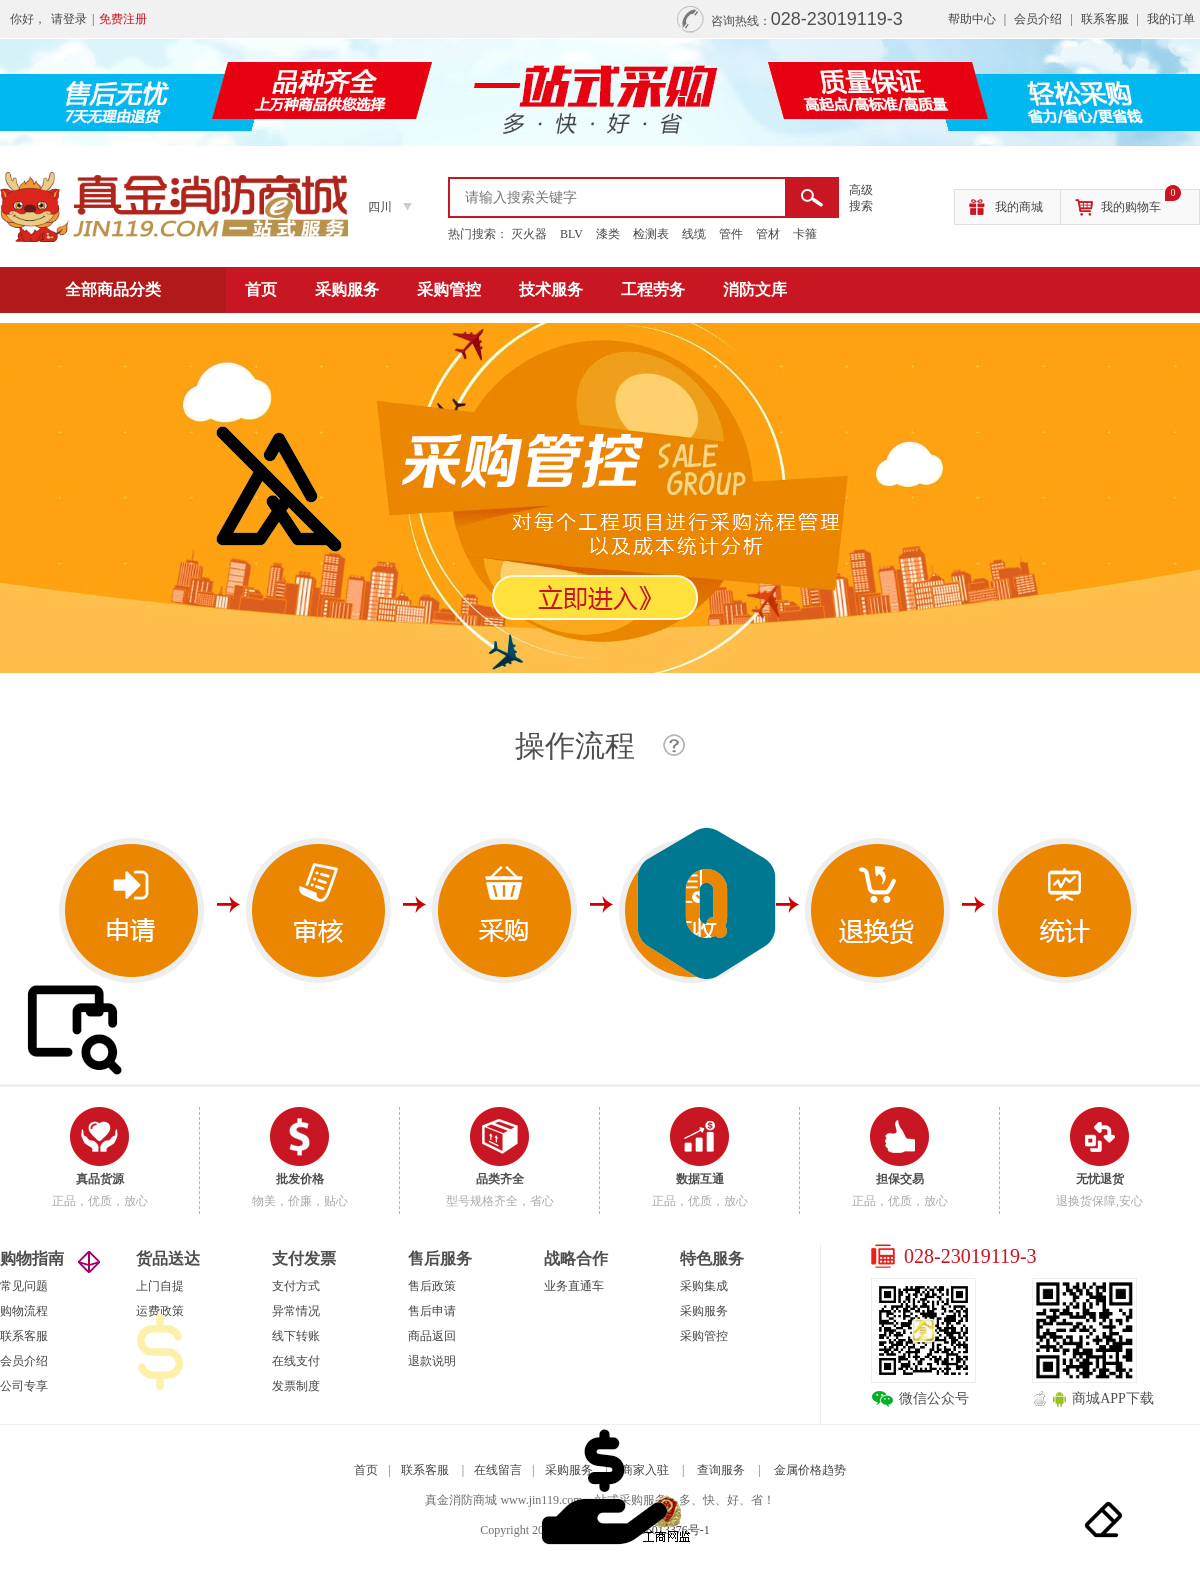 The image size is (1200, 1575). What do you see at coordinates (604, 1488) in the screenshot?
I see `make a payment or donation` at bounding box center [604, 1488].